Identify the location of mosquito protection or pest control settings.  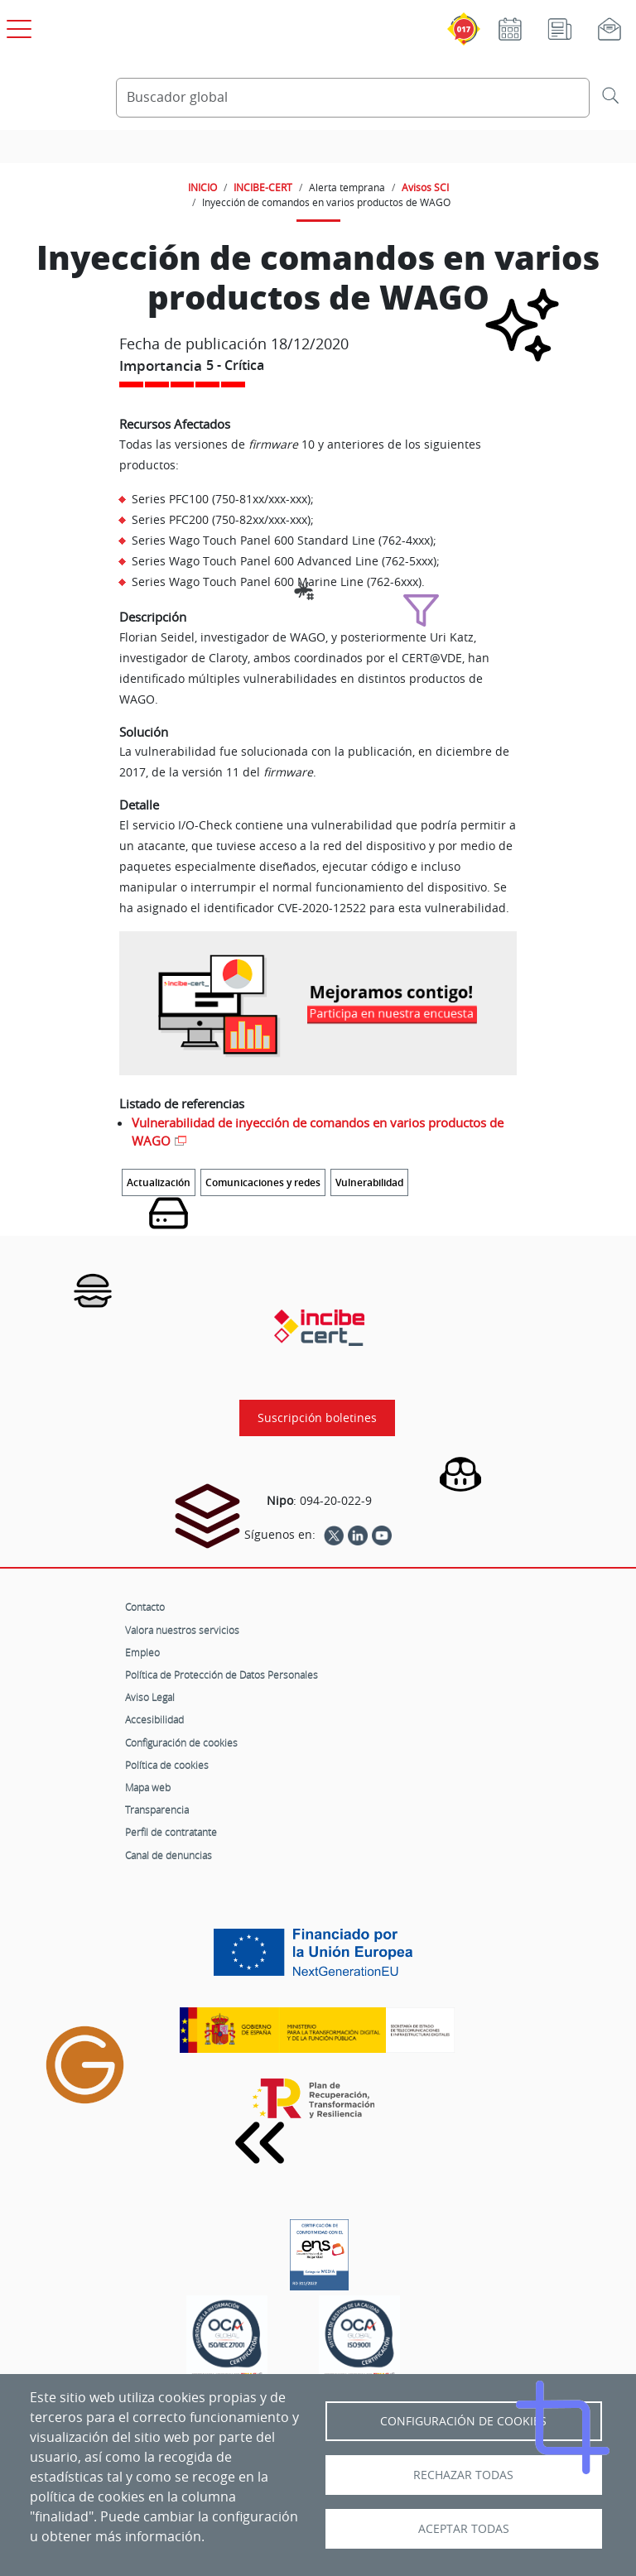
(303, 589).